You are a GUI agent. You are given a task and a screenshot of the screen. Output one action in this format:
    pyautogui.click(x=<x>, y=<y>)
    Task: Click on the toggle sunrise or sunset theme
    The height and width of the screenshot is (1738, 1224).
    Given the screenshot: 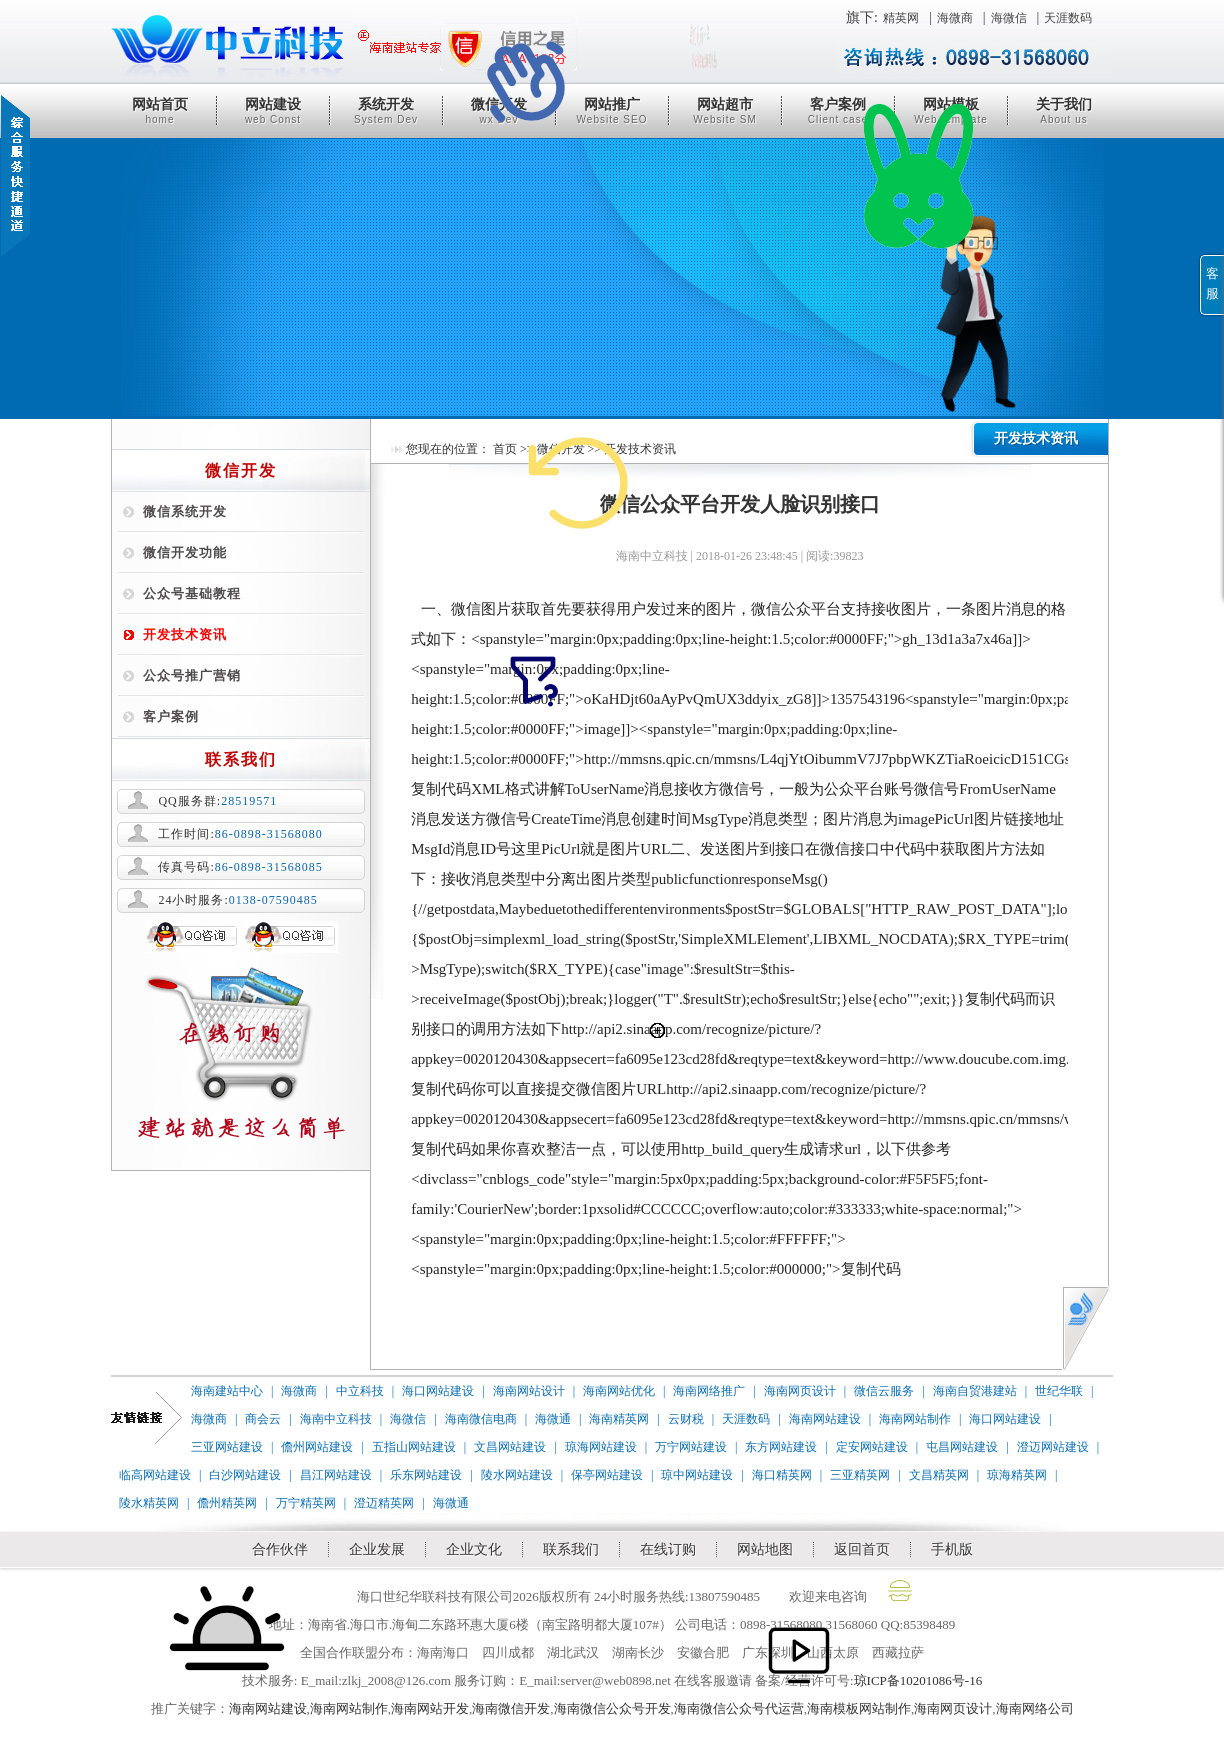 What is the action you would take?
    pyautogui.click(x=227, y=1632)
    